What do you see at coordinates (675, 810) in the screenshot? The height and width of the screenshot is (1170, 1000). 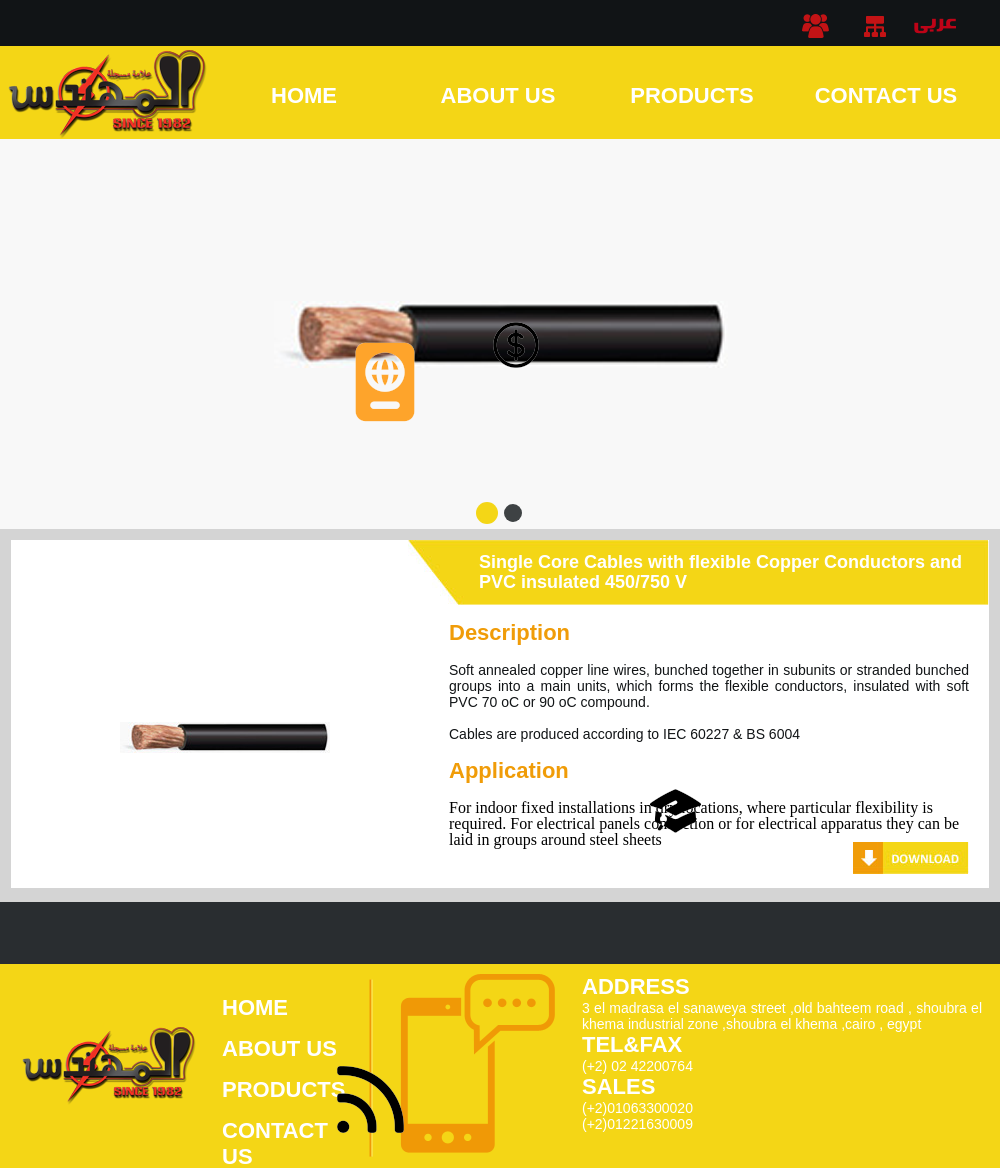 I see `access education or learning features` at bounding box center [675, 810].